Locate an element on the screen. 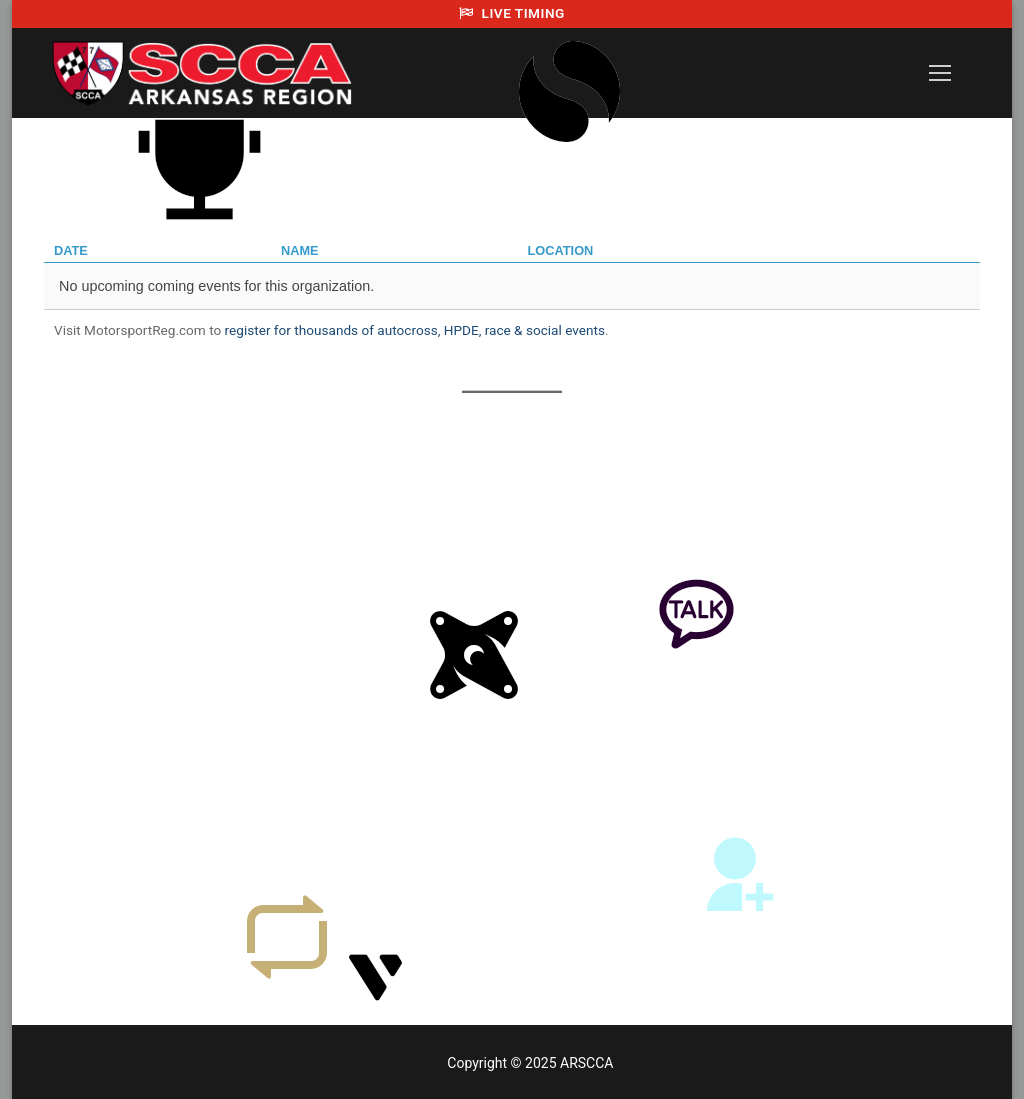  vultr cloud hosting logo is located at coordinates (375, 977).